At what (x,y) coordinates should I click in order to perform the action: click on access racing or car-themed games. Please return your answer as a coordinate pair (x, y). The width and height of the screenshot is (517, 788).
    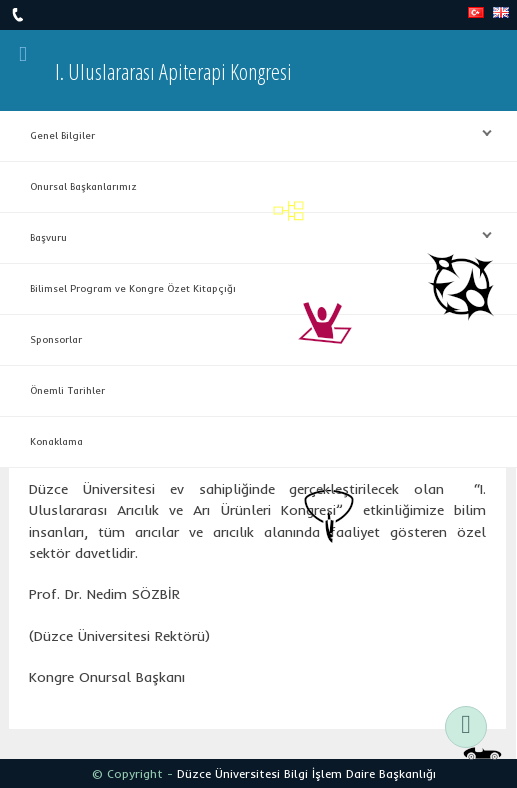
    Looking at the image, I should click on (482, 753).